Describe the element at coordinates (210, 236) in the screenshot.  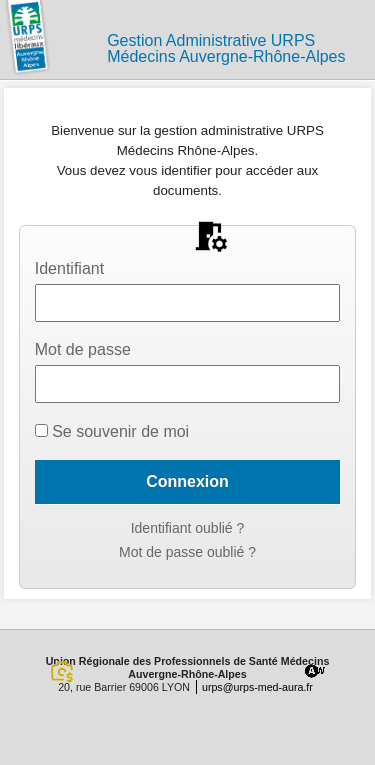
I see `adjust room or space settings` at that location.